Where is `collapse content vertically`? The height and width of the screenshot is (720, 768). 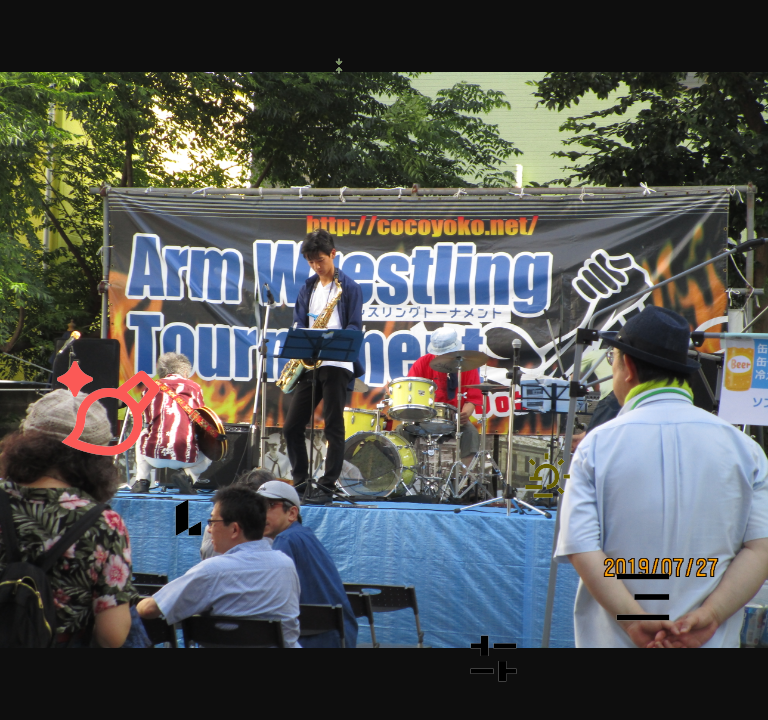 collapse content vertically is located at coordinates (339, 66).